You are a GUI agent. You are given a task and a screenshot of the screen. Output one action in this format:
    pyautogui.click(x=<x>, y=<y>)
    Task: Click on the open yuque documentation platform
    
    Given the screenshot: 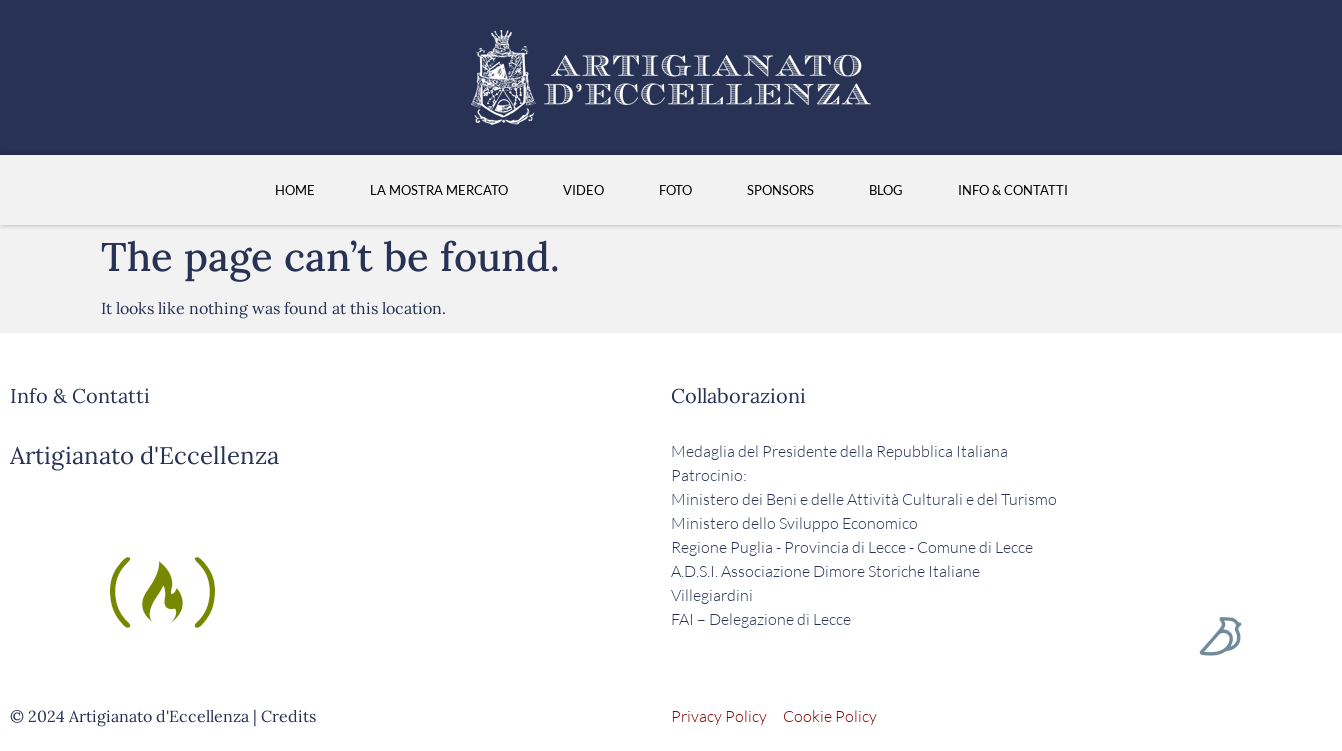 What is the action you would take?
    pyautogui.click(x=1220, y=635)
    